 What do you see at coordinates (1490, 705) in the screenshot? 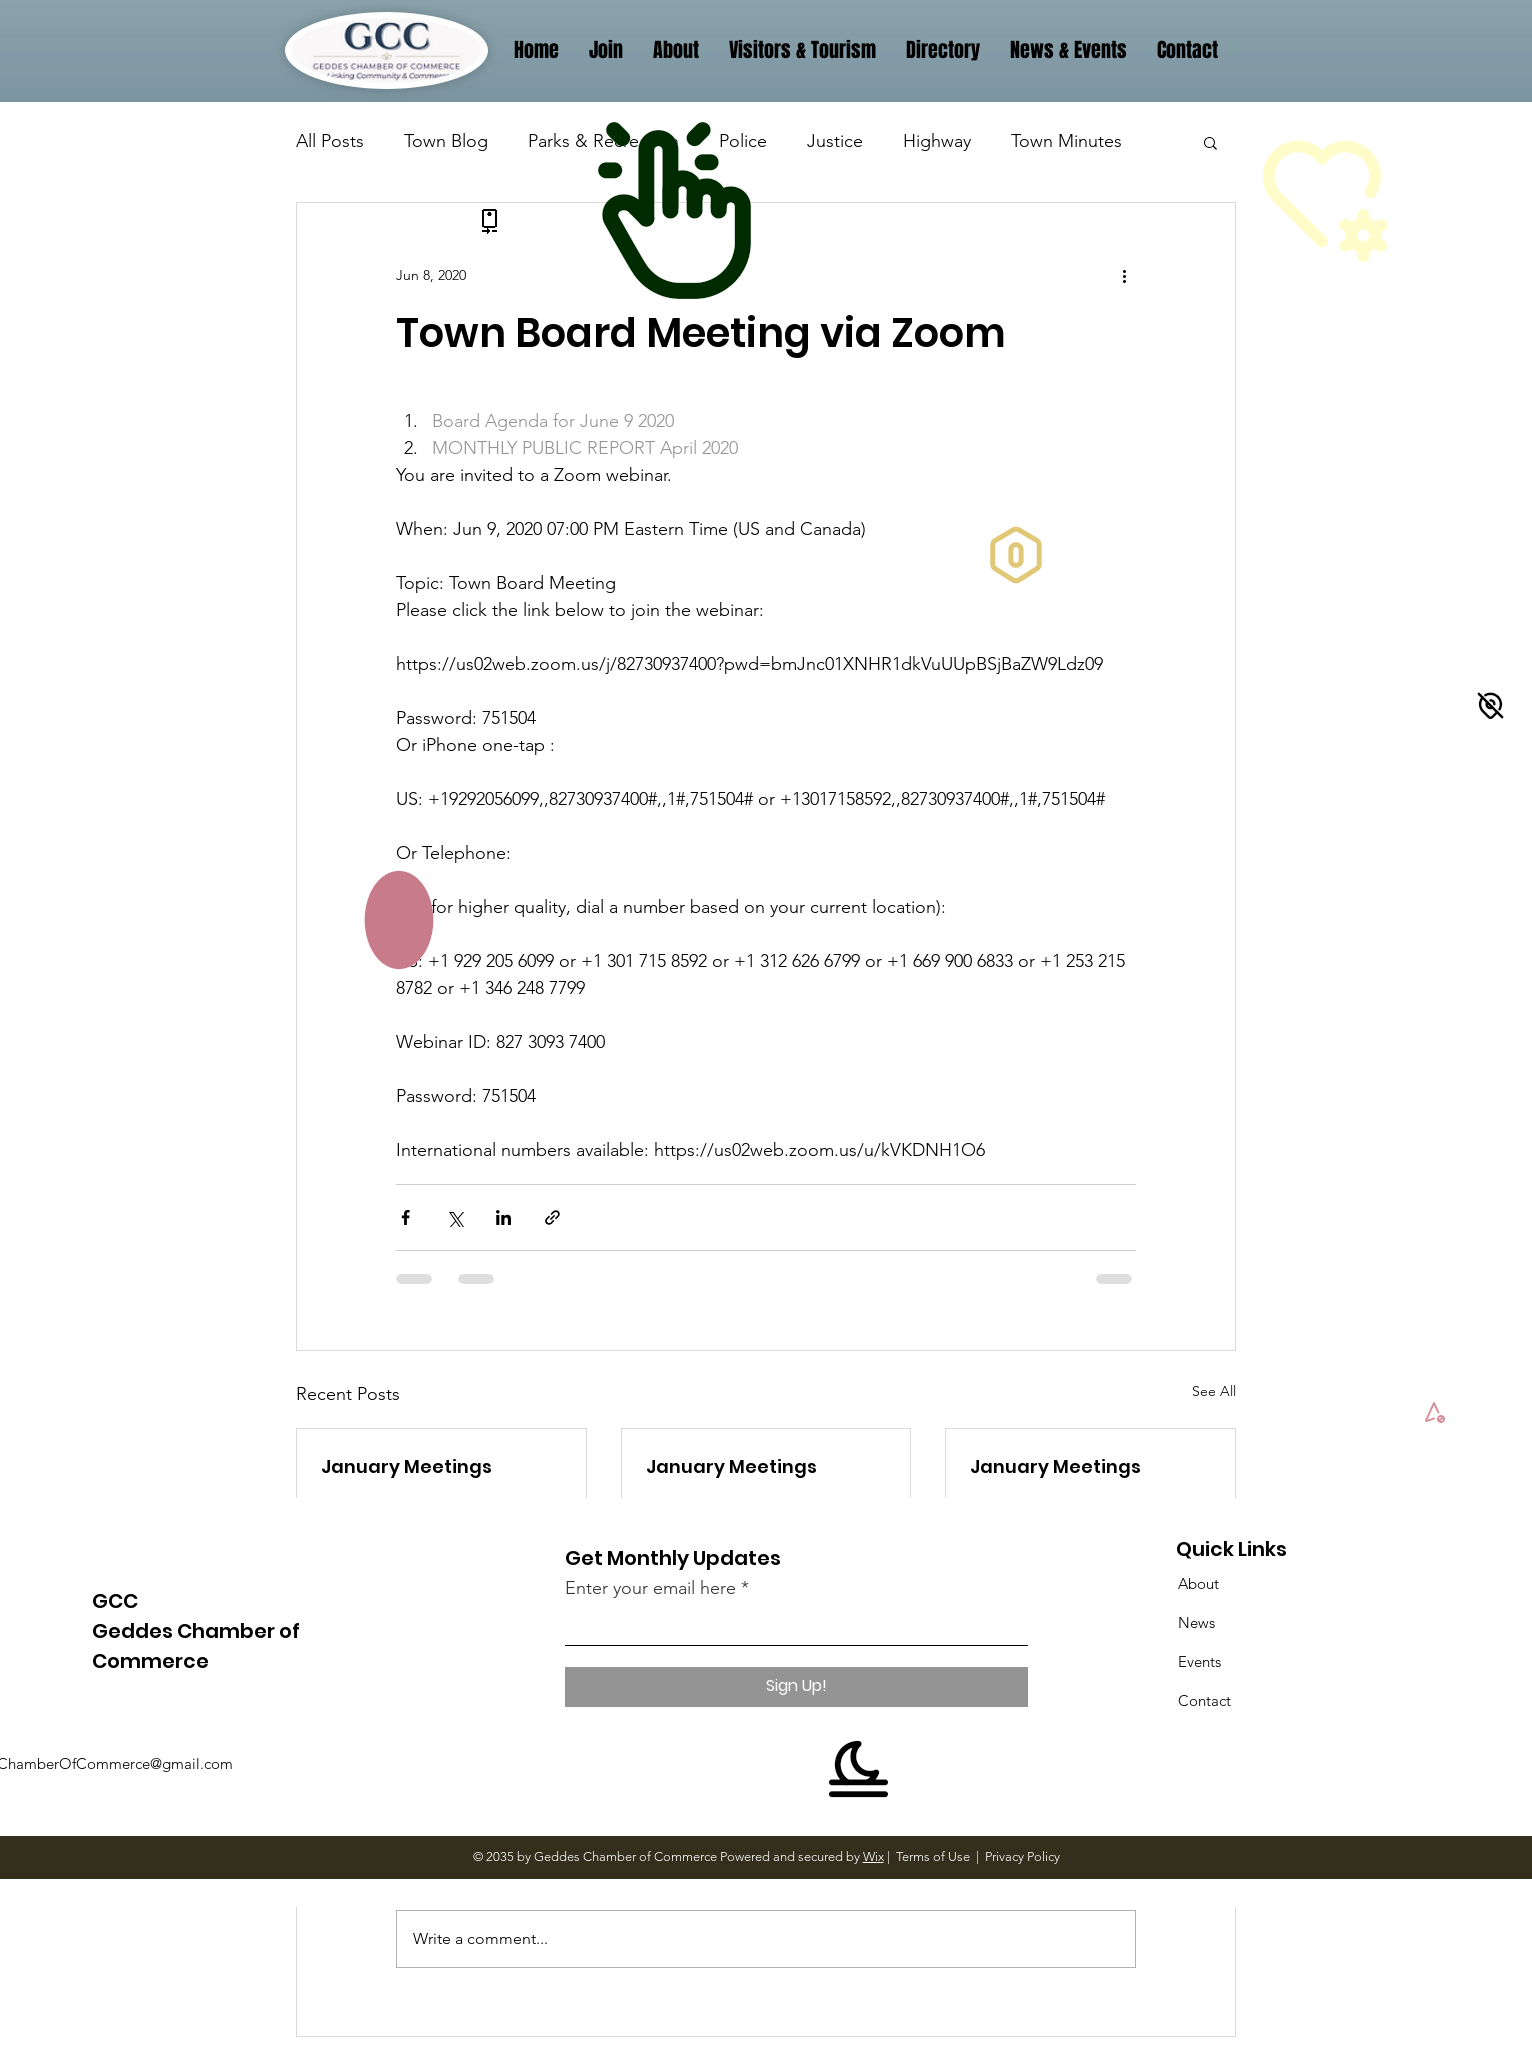
I see `disable location tracking` at bounding box center [1490, 705].